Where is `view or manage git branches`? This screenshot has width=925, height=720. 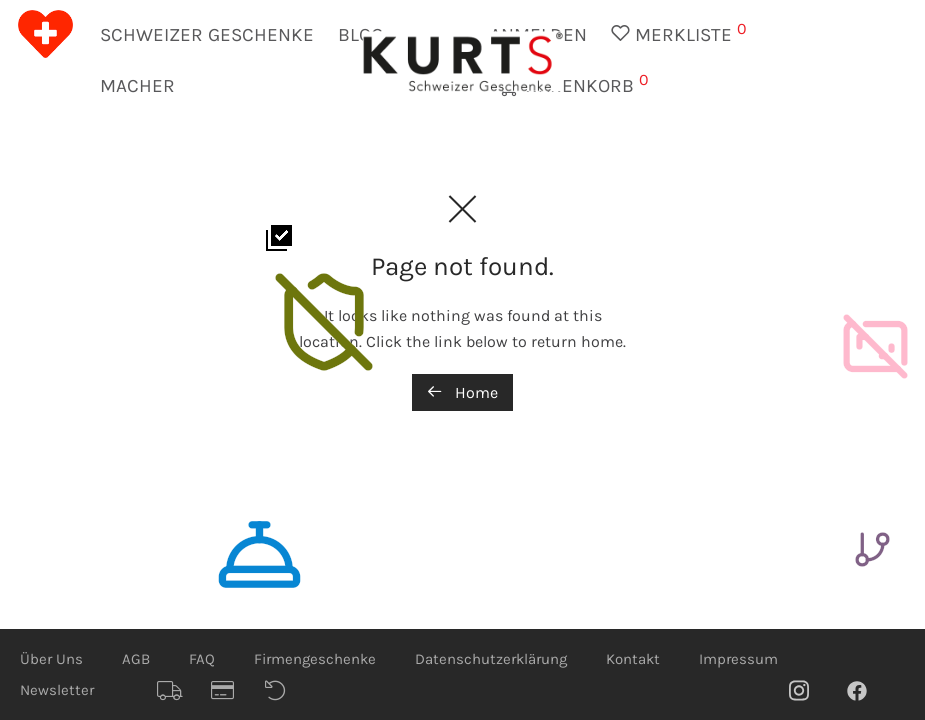
view or manage git branches is located at coordinates (872, 549).